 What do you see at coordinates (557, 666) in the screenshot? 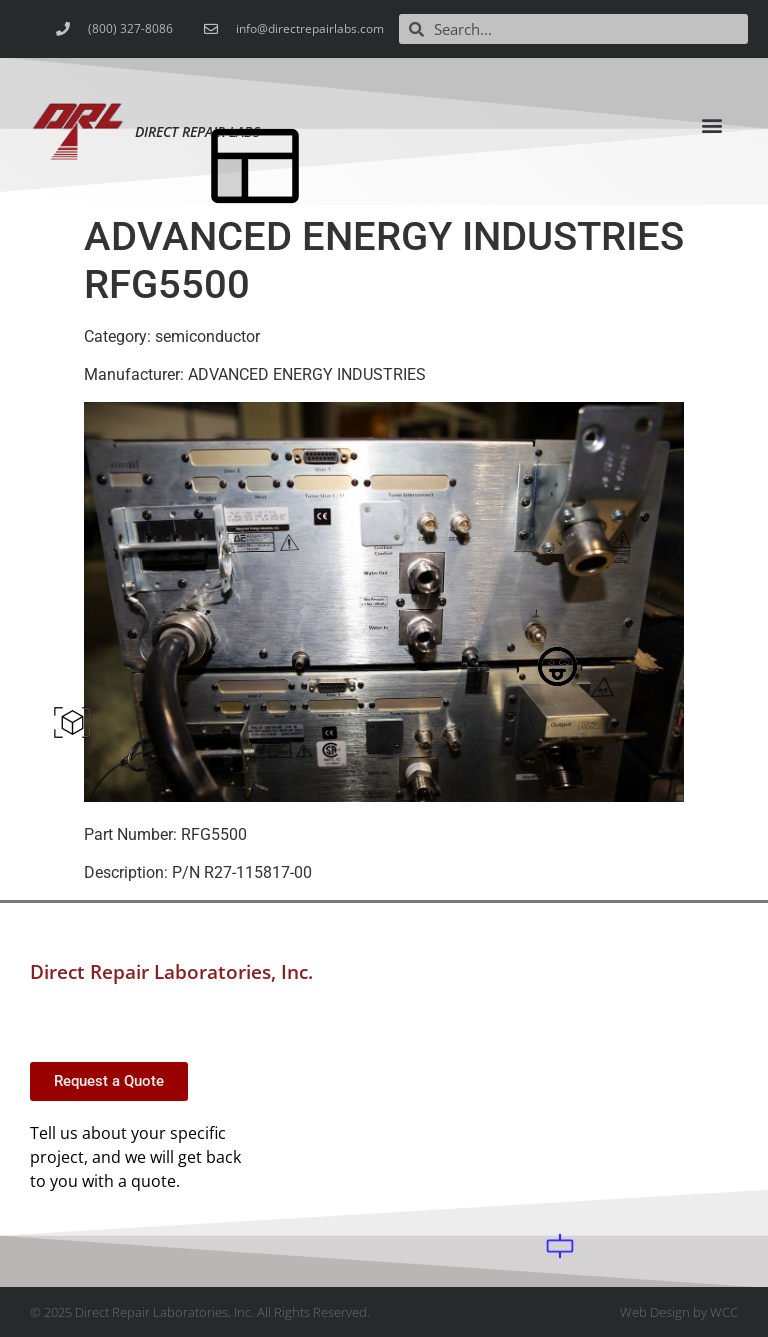
I see `add a playful or silly reaction` at bounding box center [557, 666].